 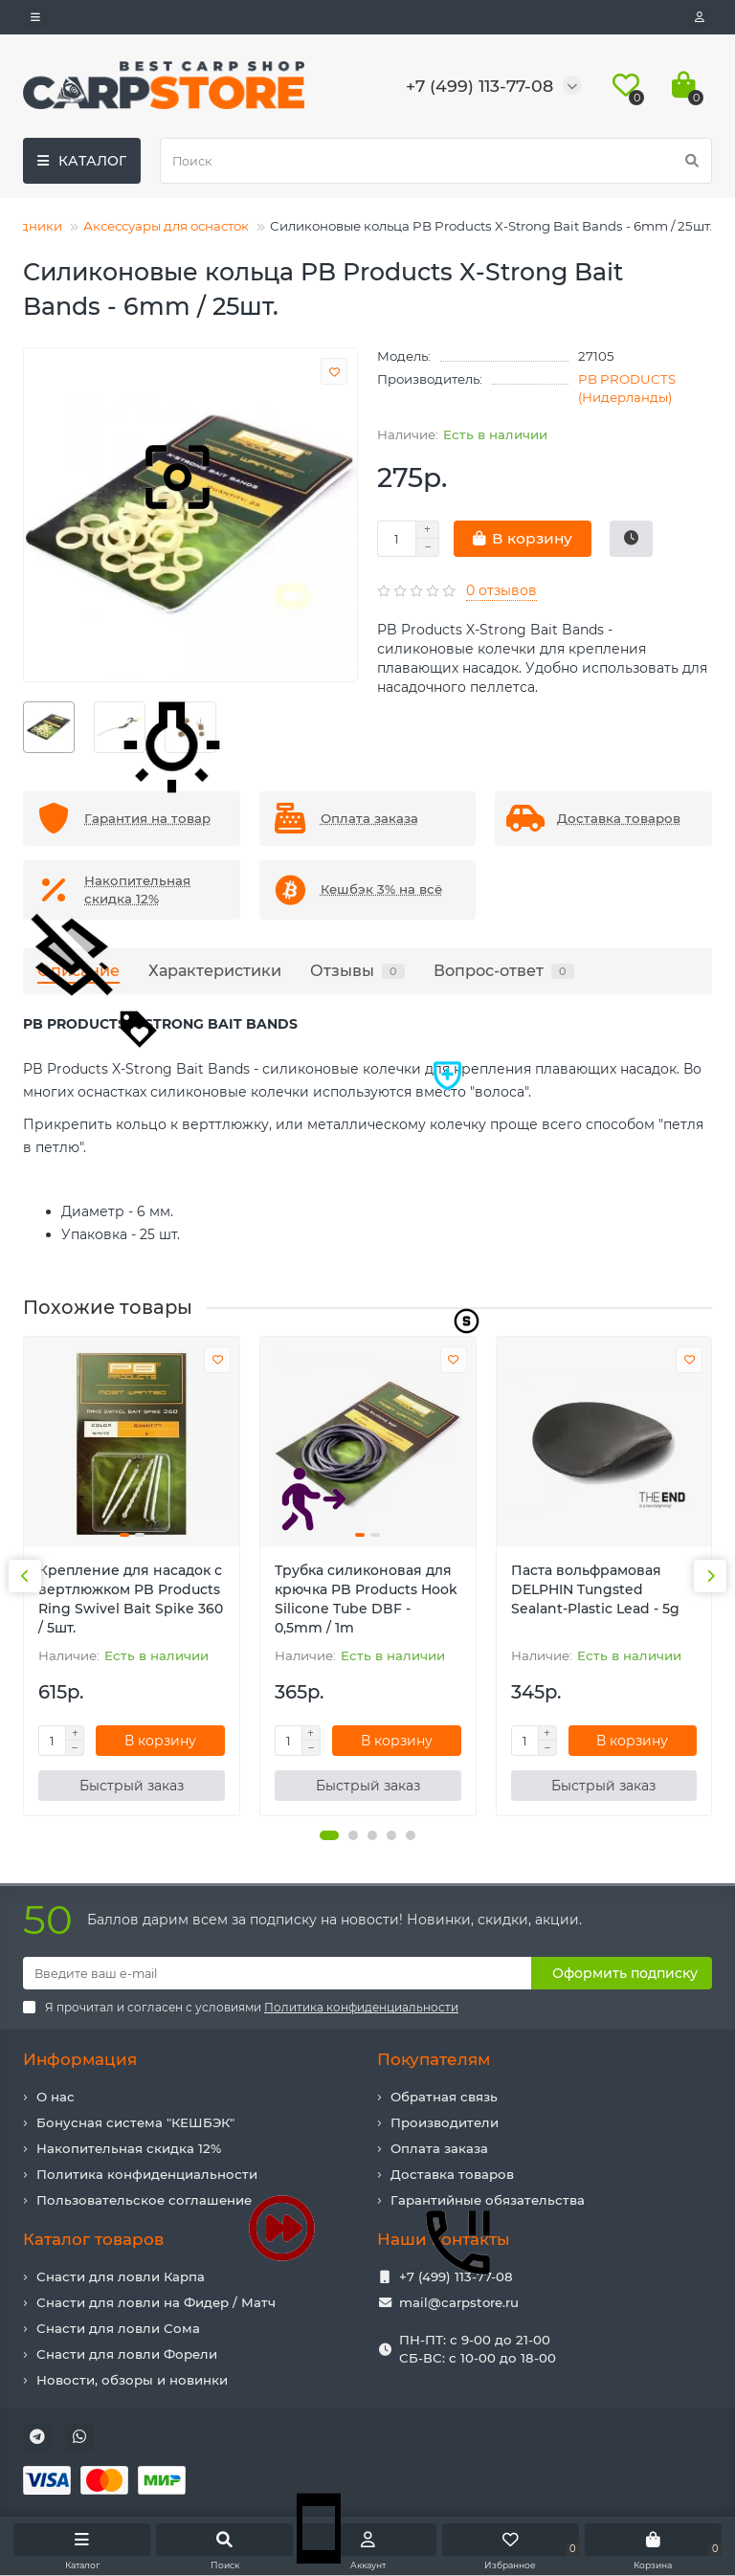 I want to click on view loyalty rewards or points, so click(x=138, y=1029).